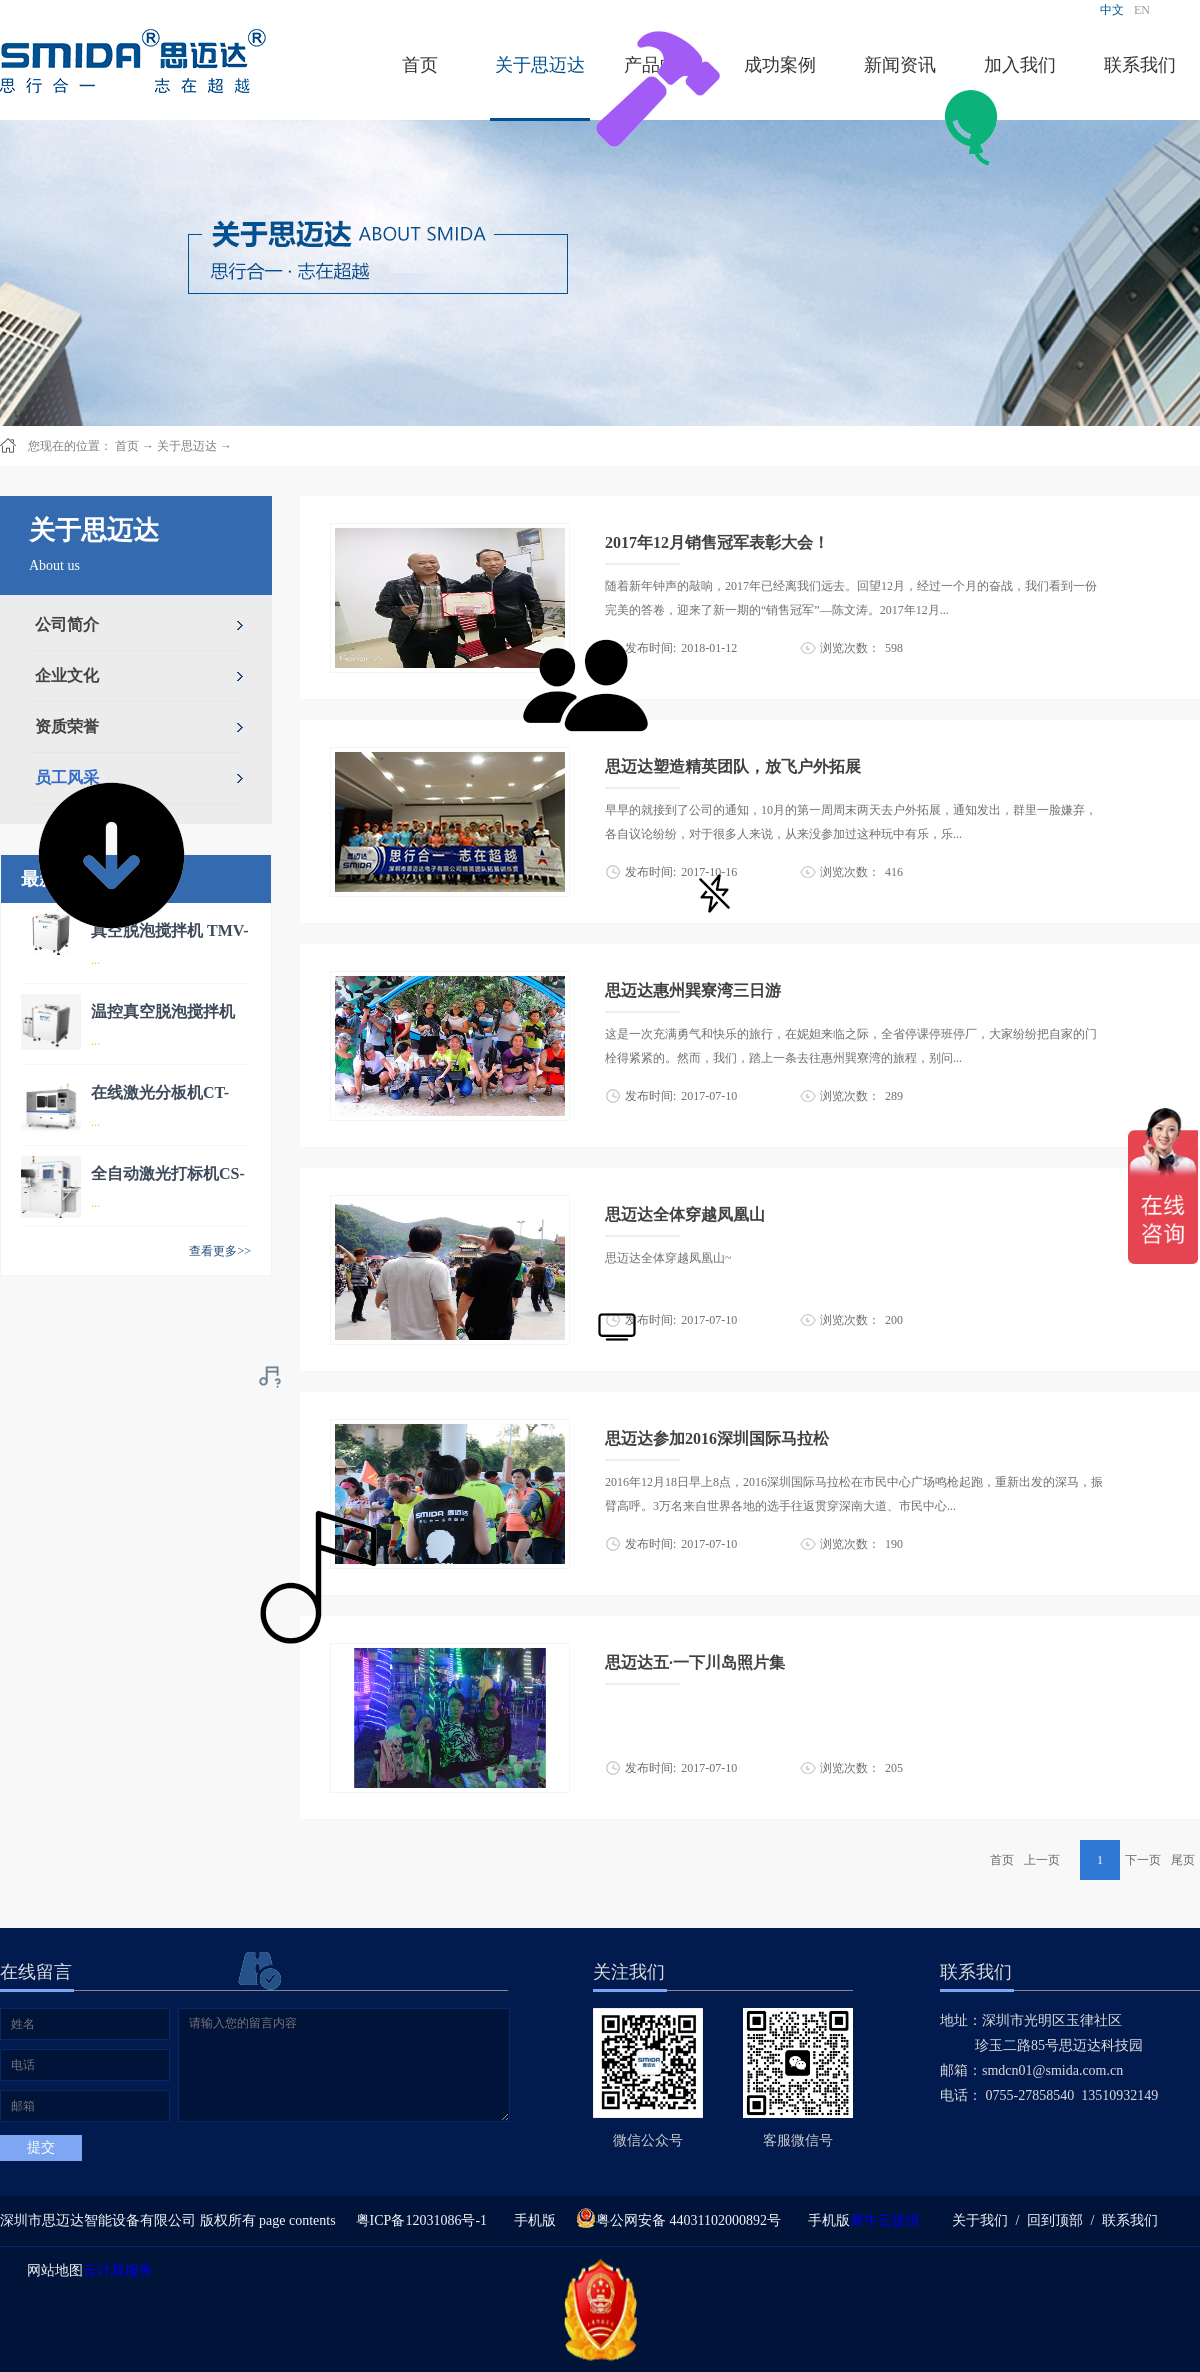  What do you see at coordinates (111, 855) in the screenshot?
I see `download file or content` at bounding box center [111, 855].